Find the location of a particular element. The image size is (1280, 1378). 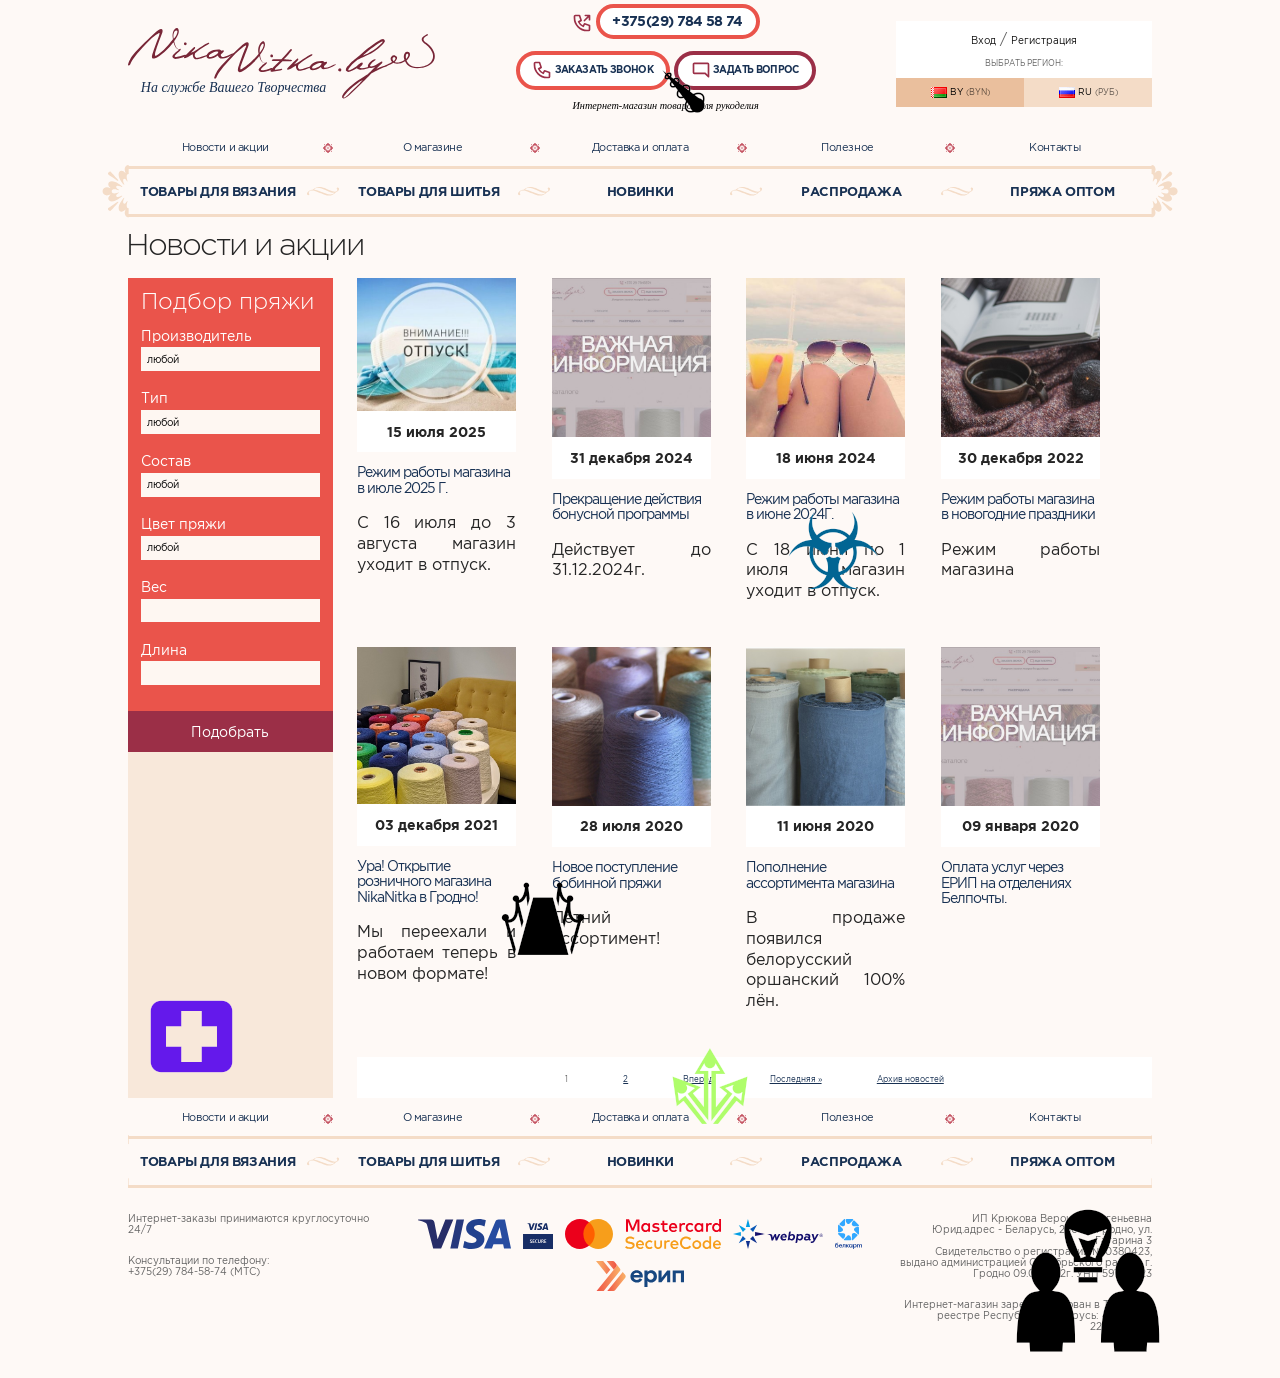

indicates VIP or premium access area is located at coordinates (543, 918).